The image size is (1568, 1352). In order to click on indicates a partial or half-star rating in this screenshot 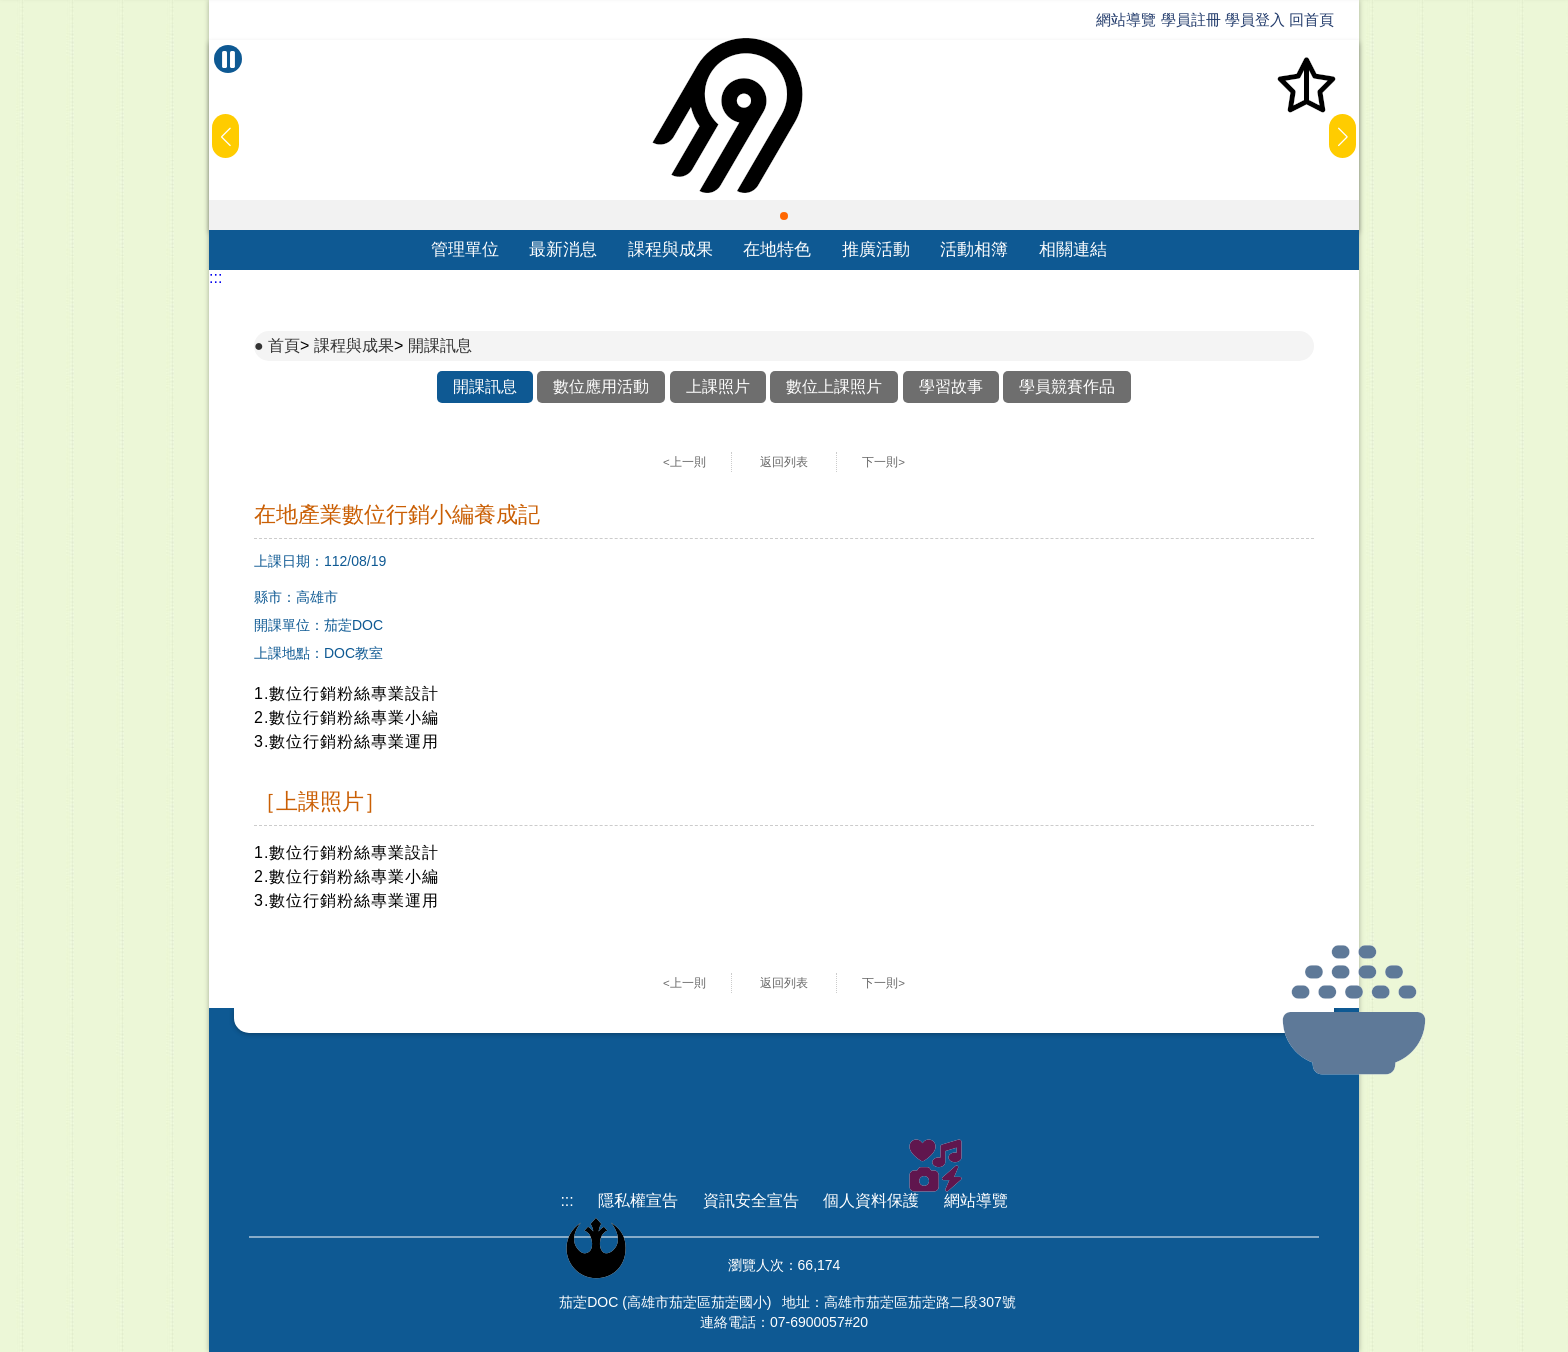, I will do `click(1306, 87)`.